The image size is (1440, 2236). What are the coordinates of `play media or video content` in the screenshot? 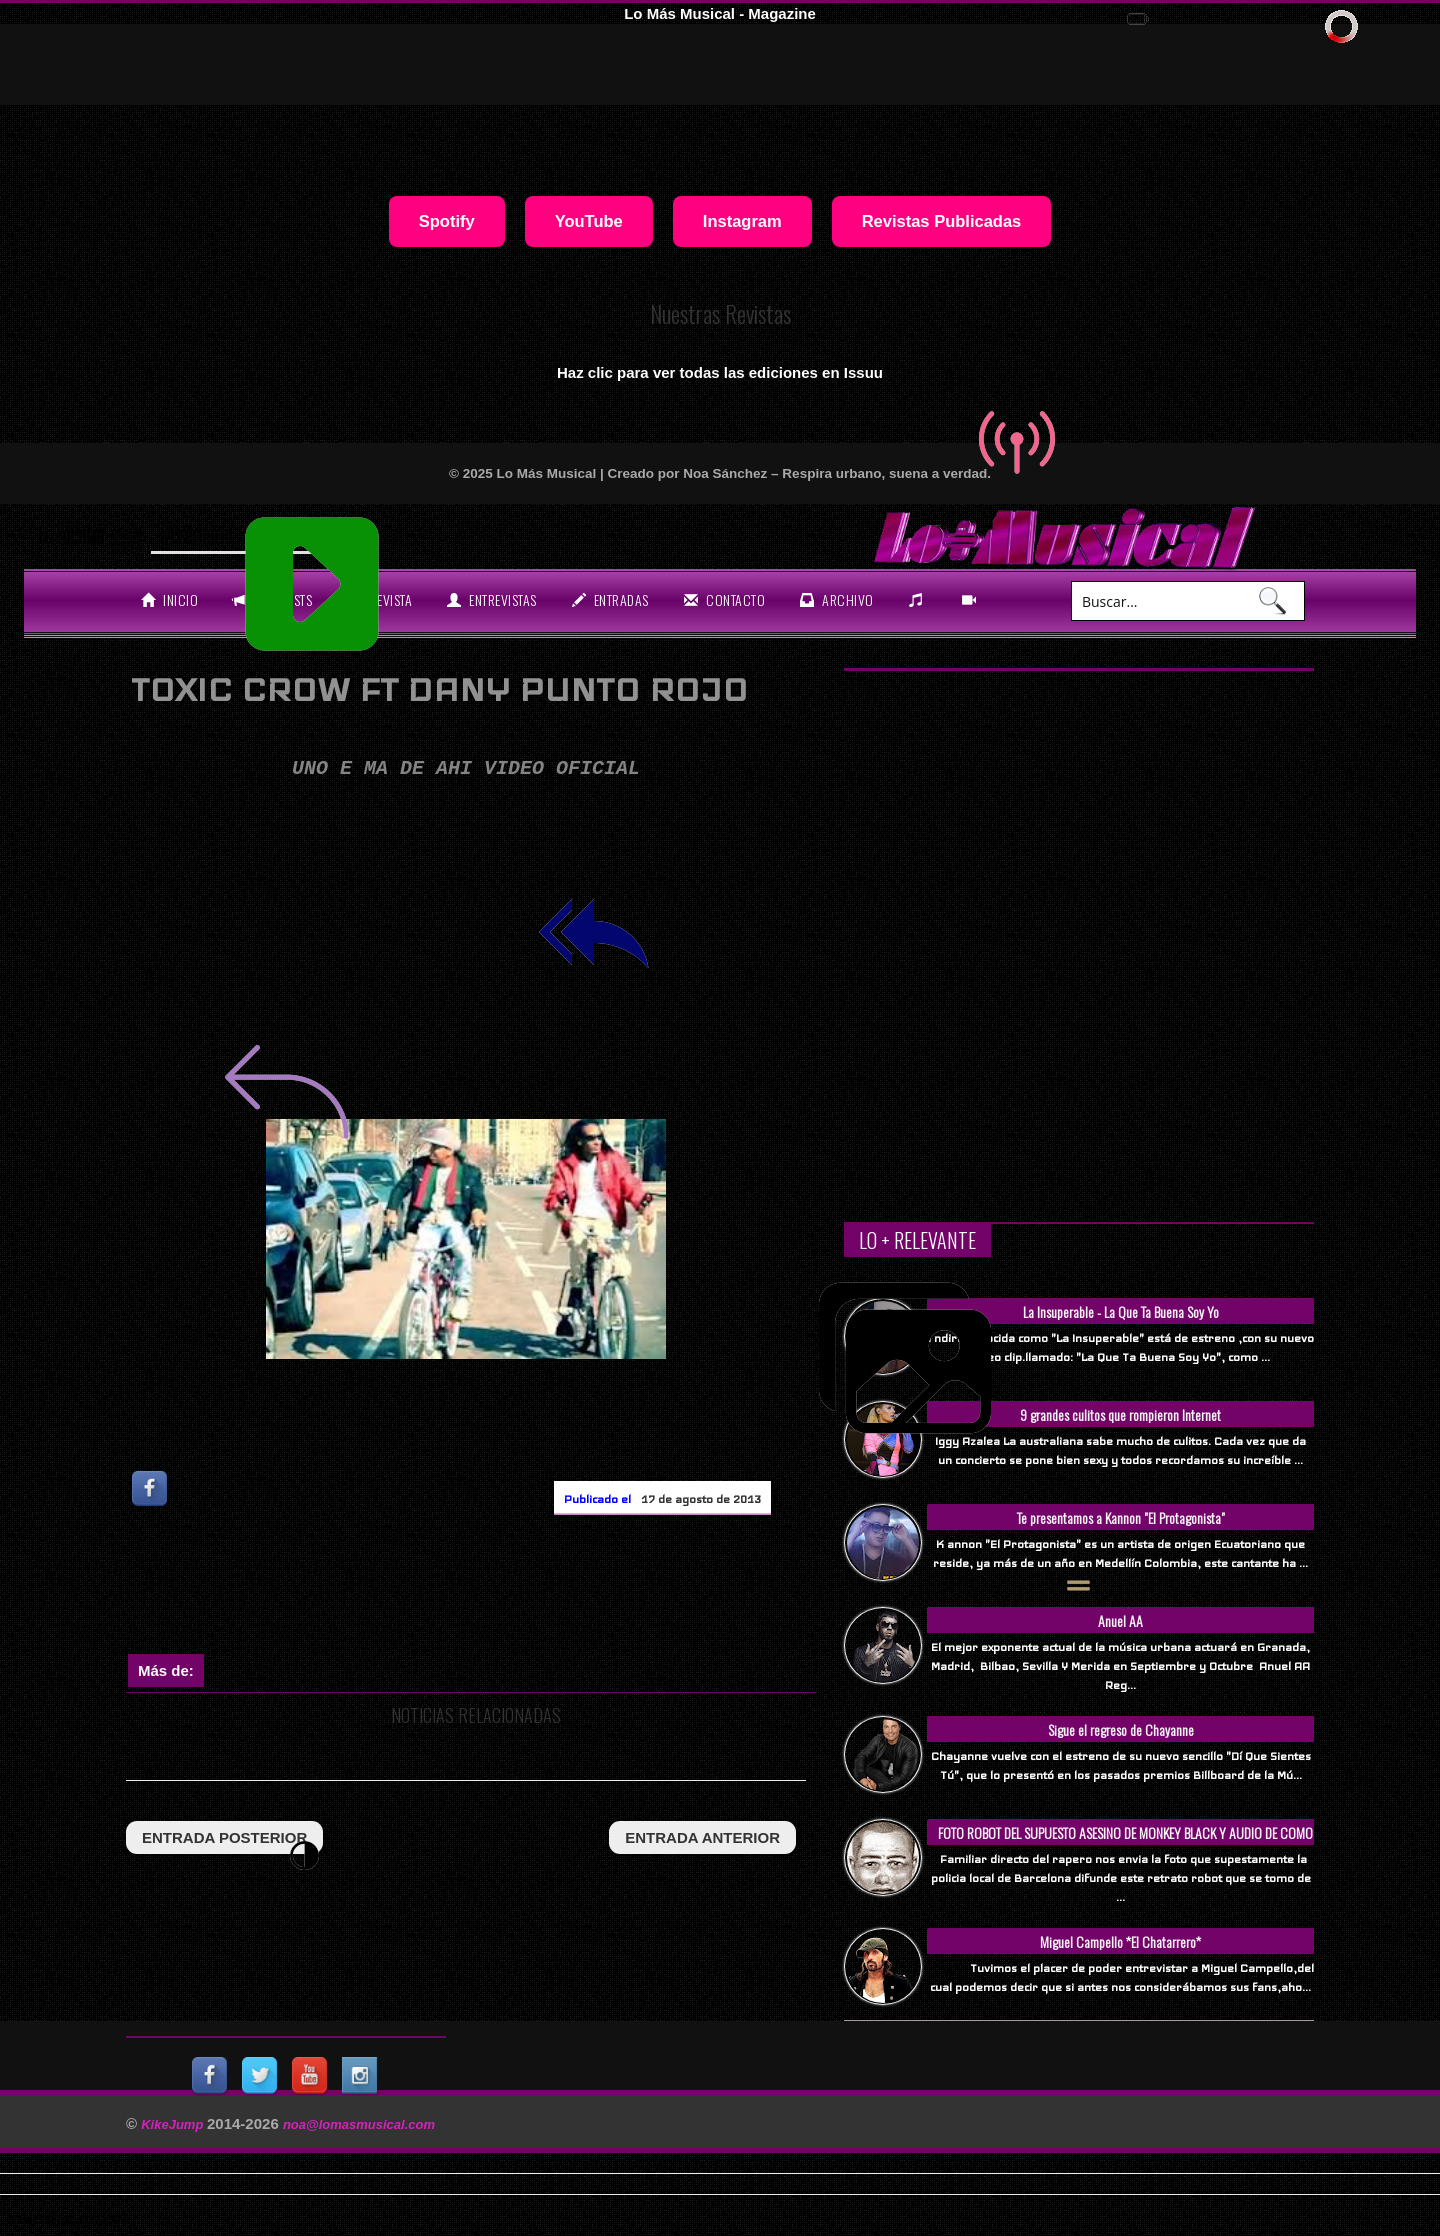 It's located at (312, 584).